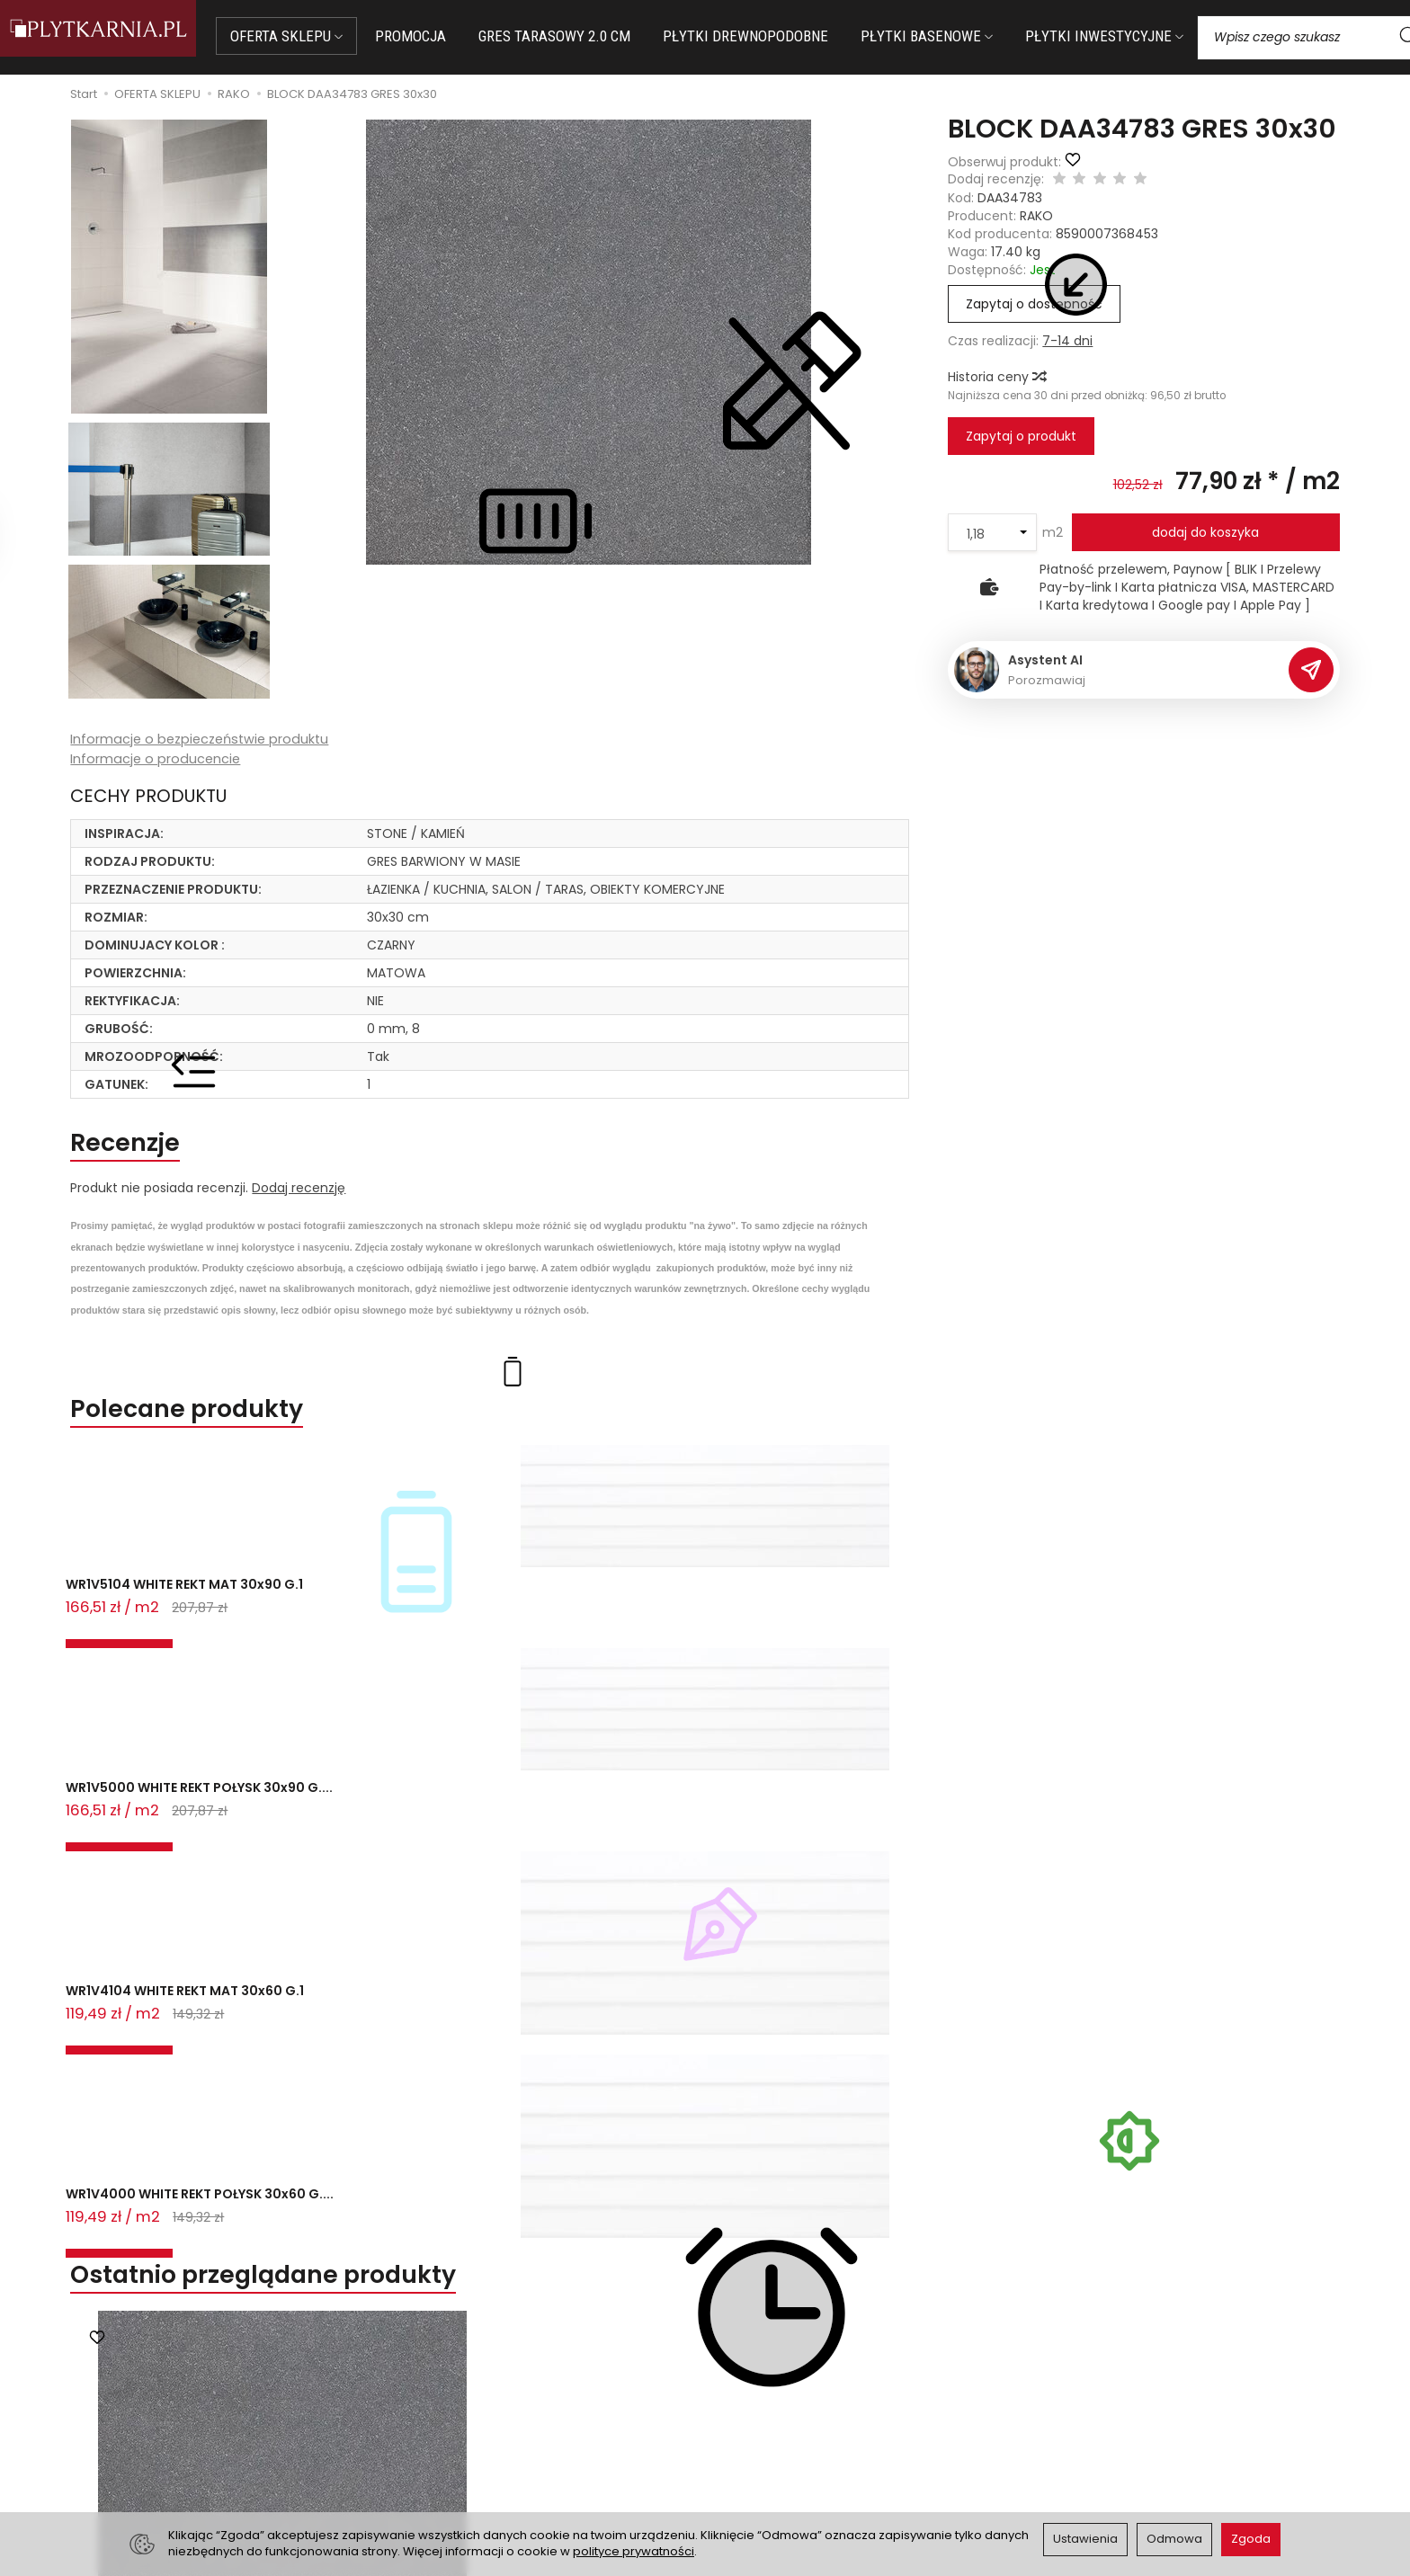  What do you see at coordinates (1129, 2141) in the screenshot?
I see `adjust screen brightness` at bounding box center [1129, 2141].